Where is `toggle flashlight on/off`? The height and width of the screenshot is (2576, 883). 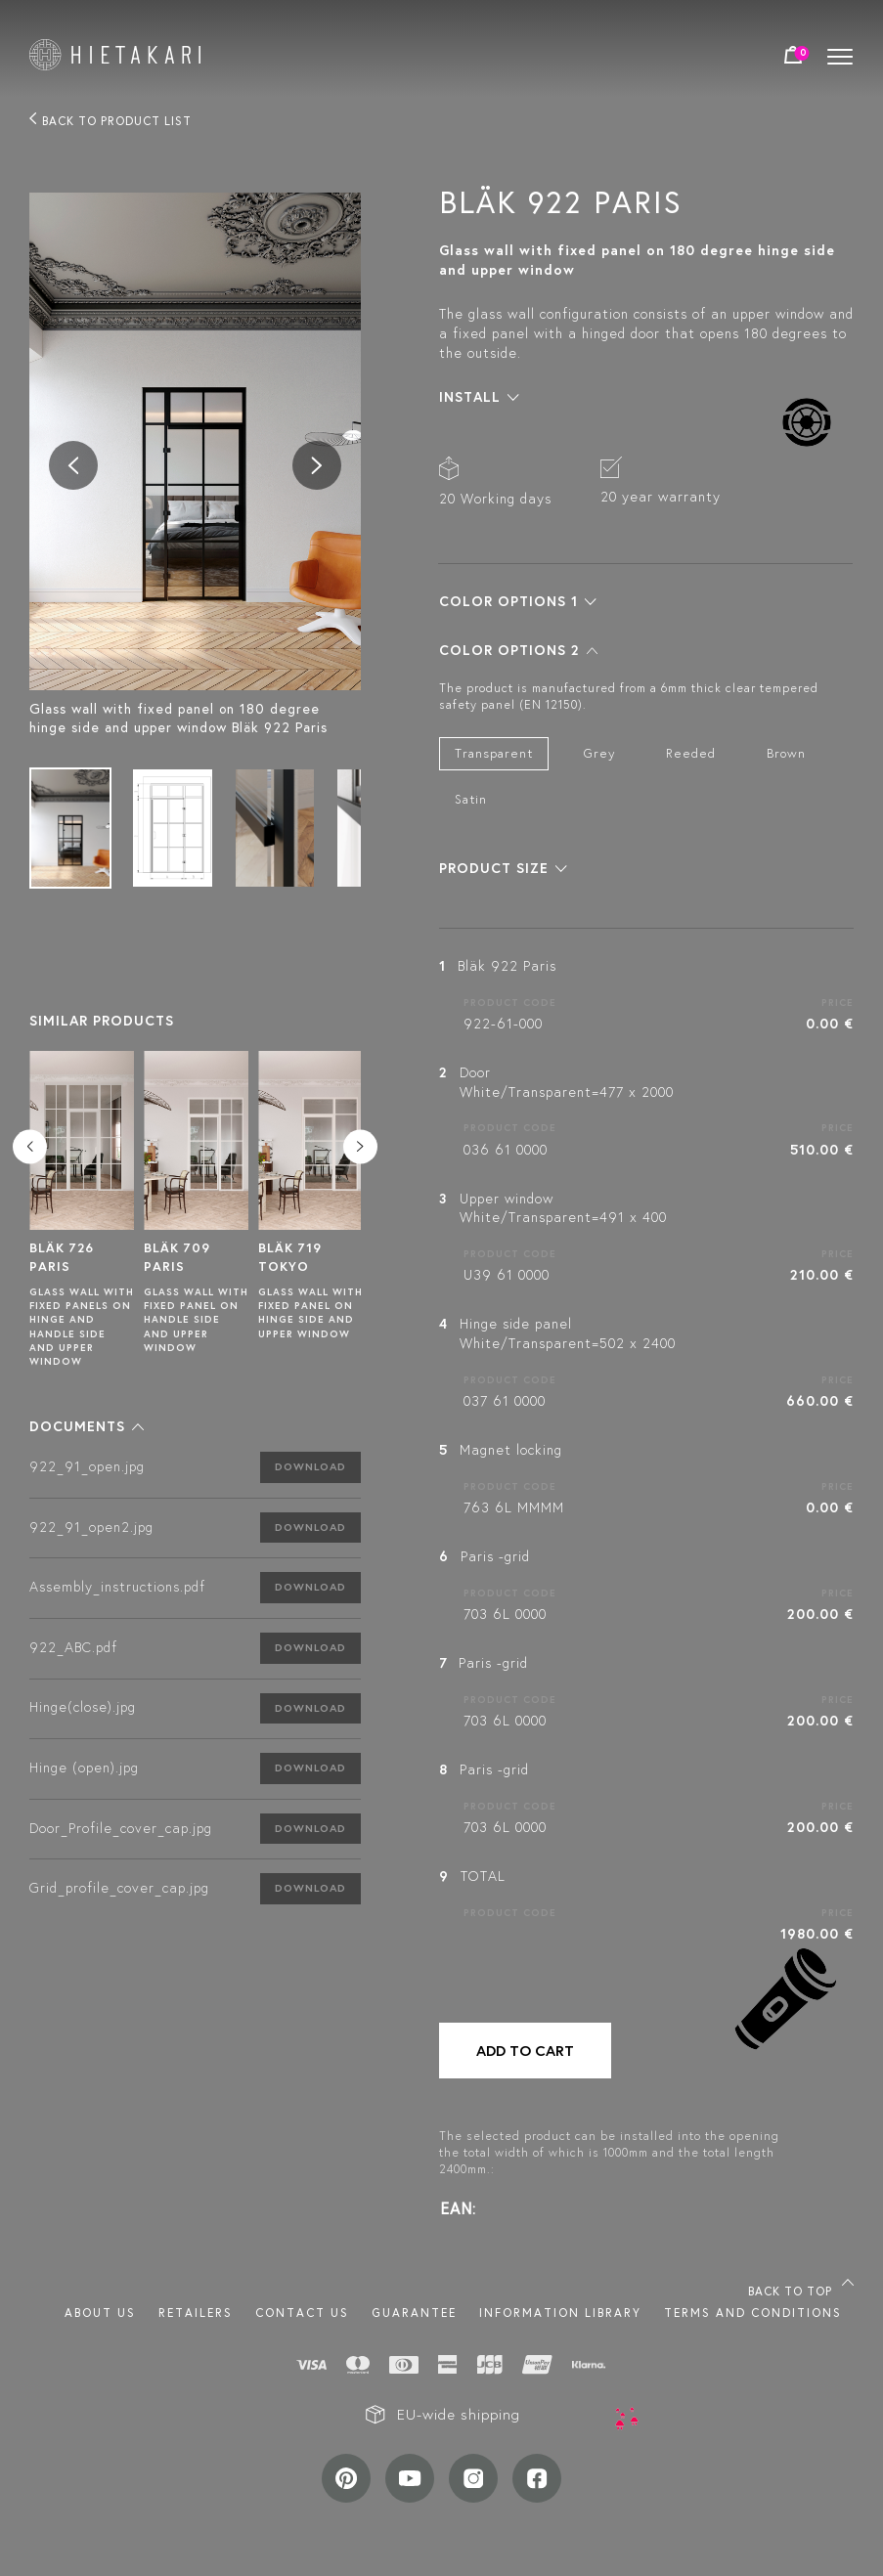 toggle flashlight on/off is located at coordinates (785, 1999).